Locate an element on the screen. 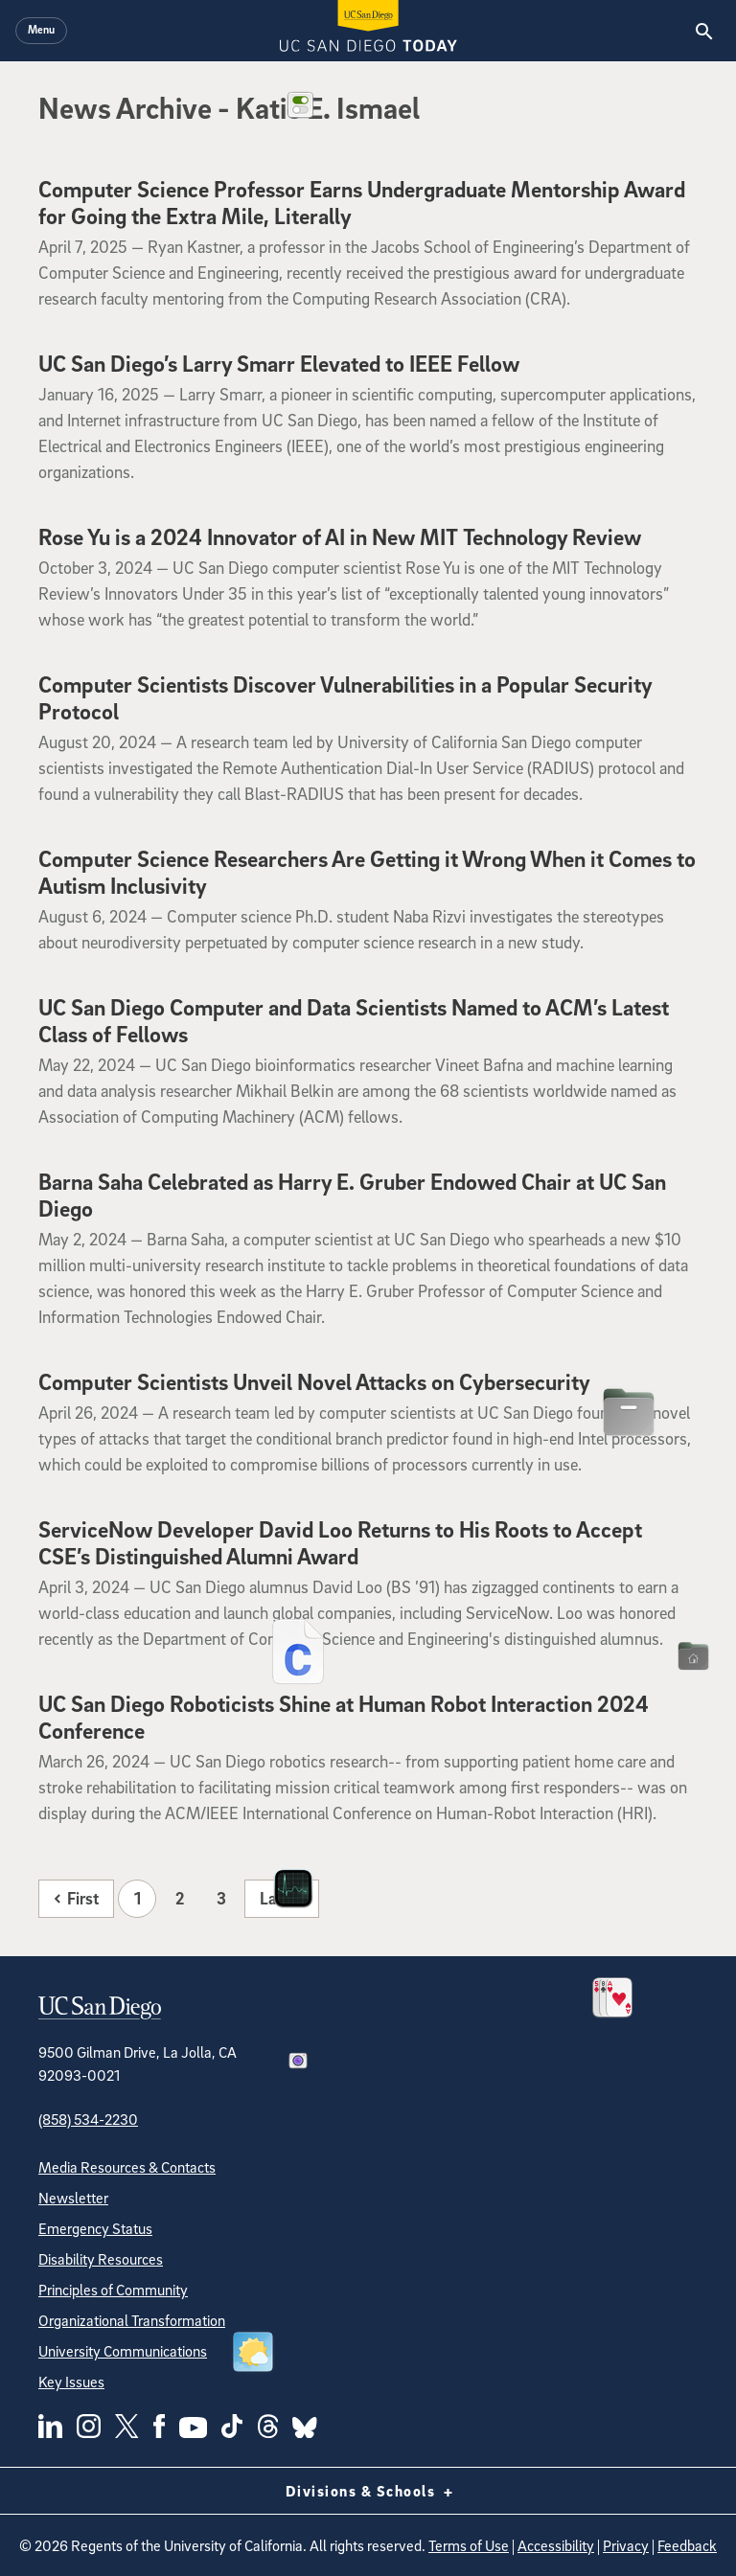 This screenshot has width=736, height=2576. open gnome tweaks to customize system settings is located at coordinates (300, 104).